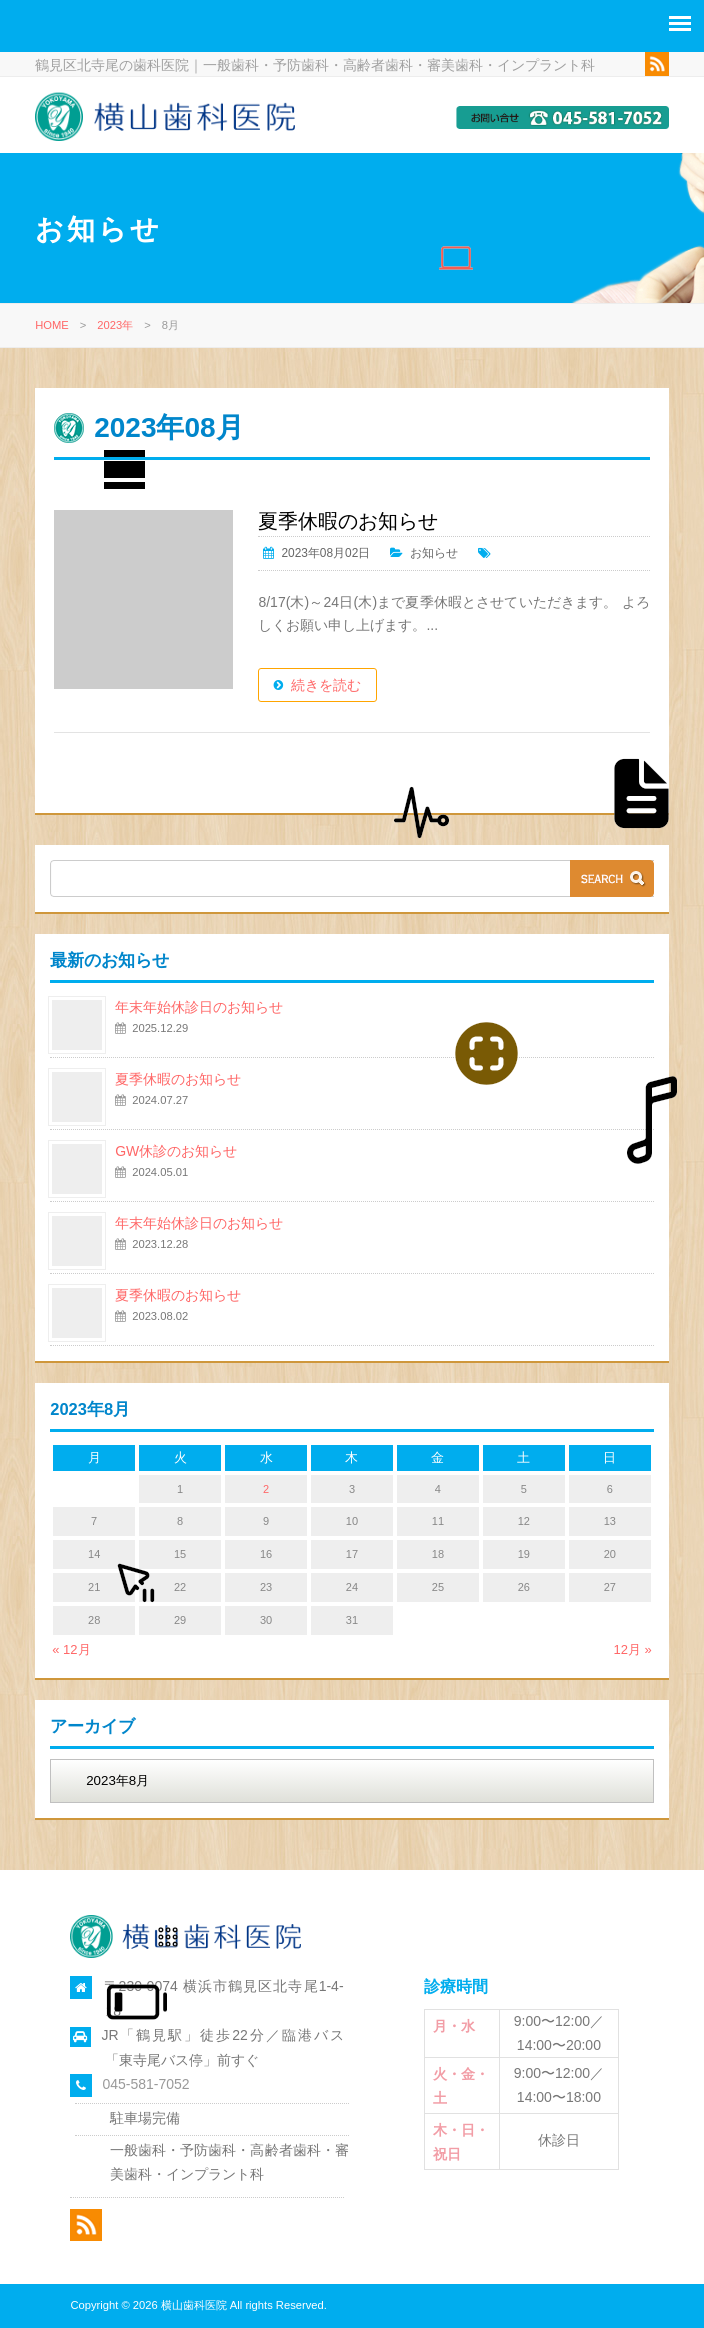 This screenshot has width=704, height=2328. Describe the element at coordinates (486, 1053) in the screenshot. I see `tap to scan a QR code or barcode` at that location.